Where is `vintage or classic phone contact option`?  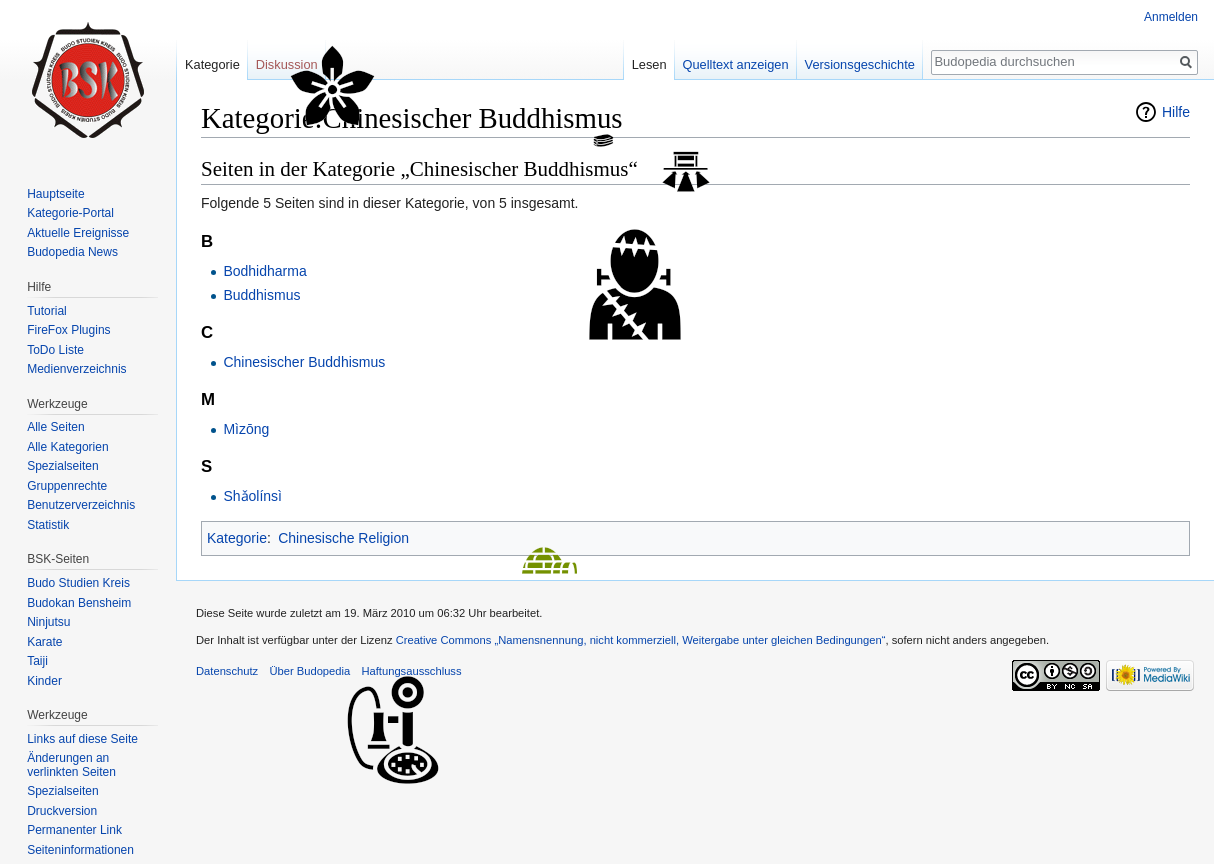
vintage or classic phone contact option is located at coordinates (393, 730).